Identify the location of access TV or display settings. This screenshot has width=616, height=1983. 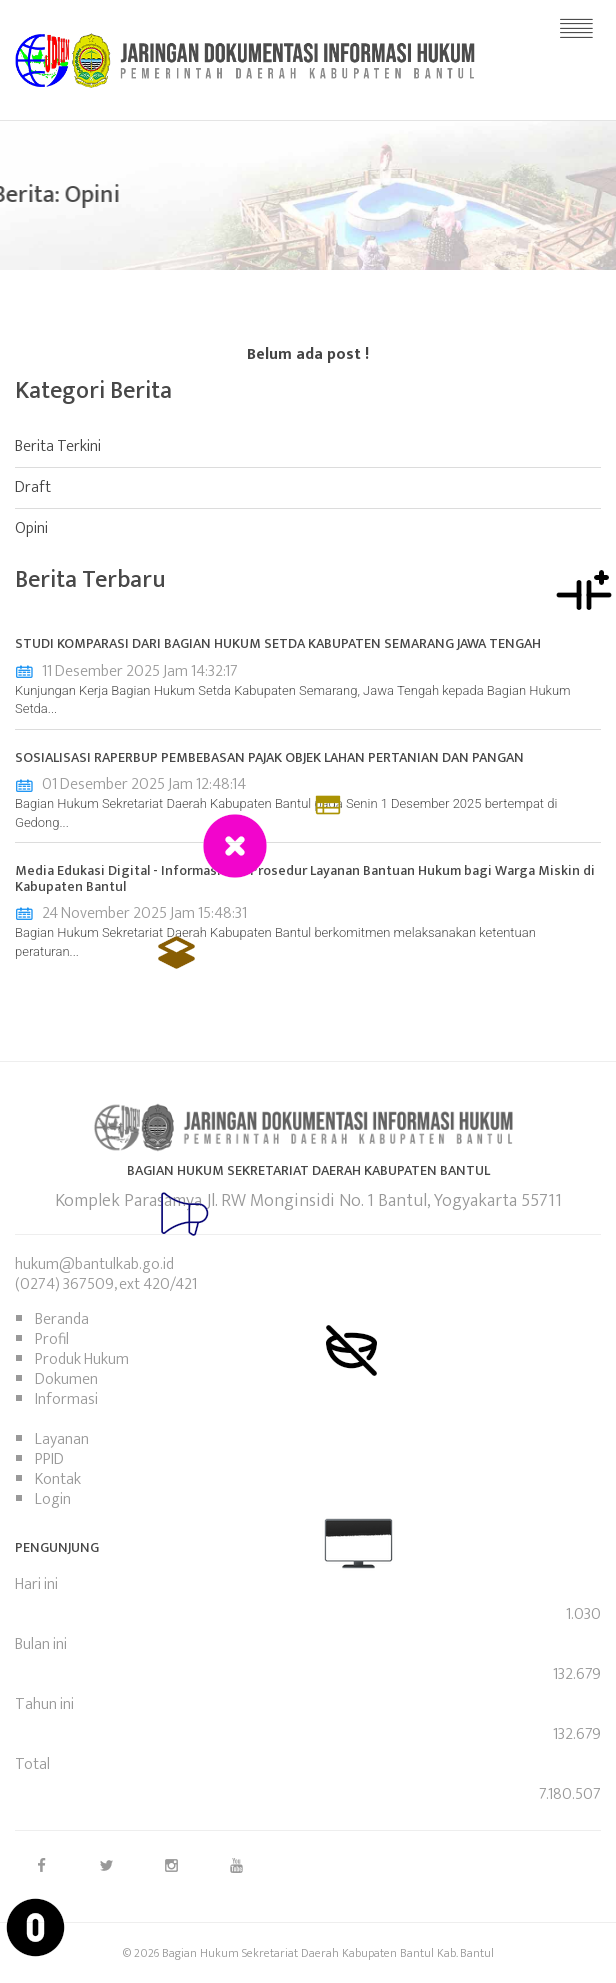
(358, 1540).